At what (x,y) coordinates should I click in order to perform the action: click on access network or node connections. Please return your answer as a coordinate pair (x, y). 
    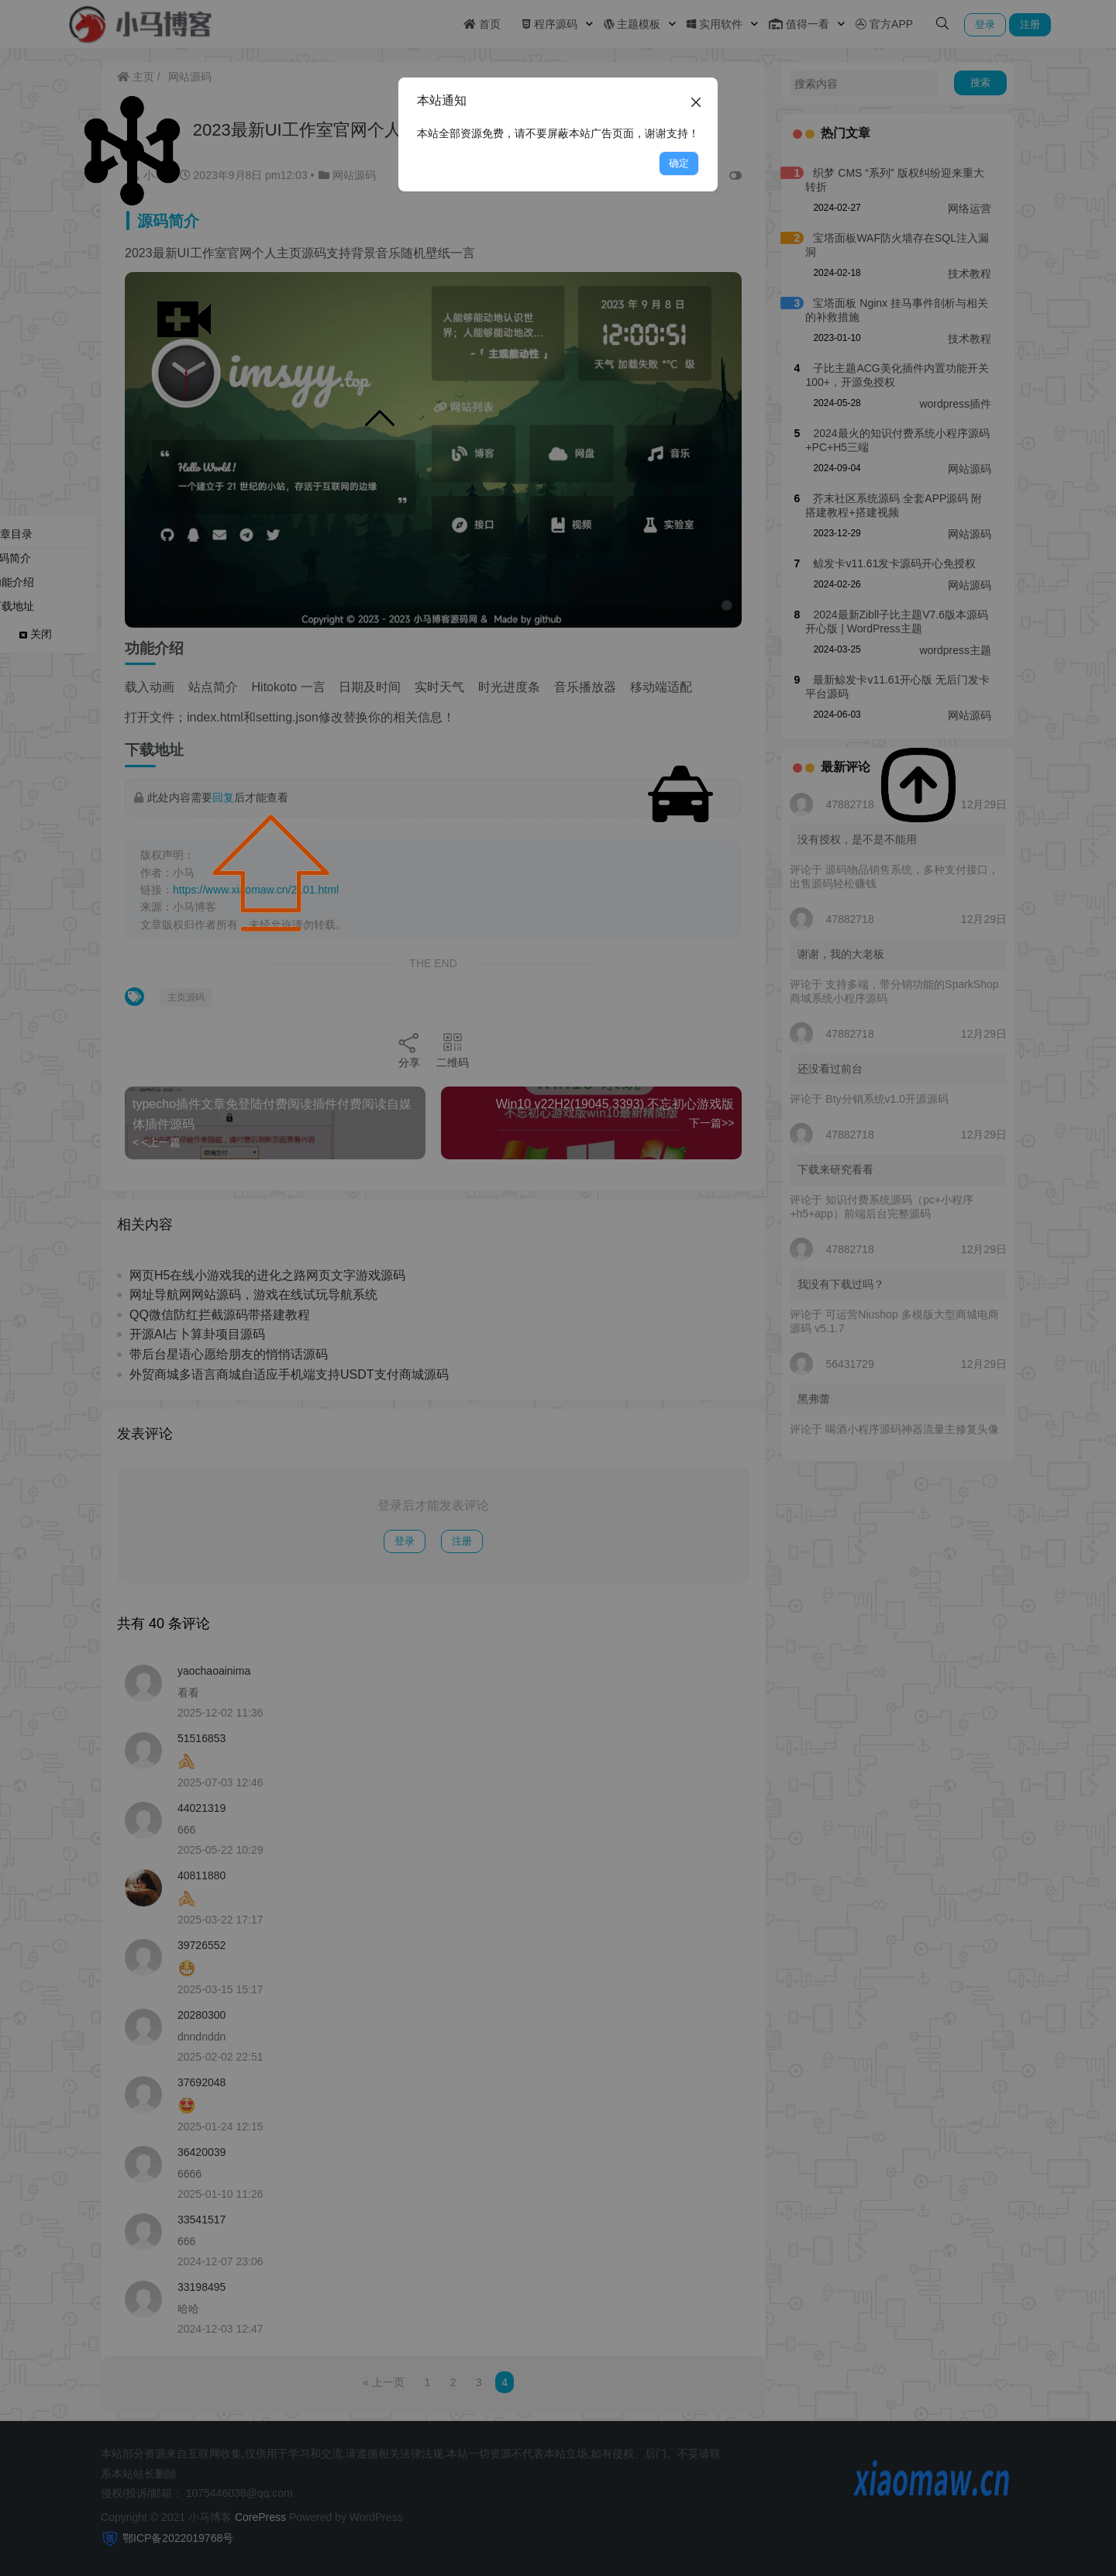
    Looking at the image, I should click on (132, 150).